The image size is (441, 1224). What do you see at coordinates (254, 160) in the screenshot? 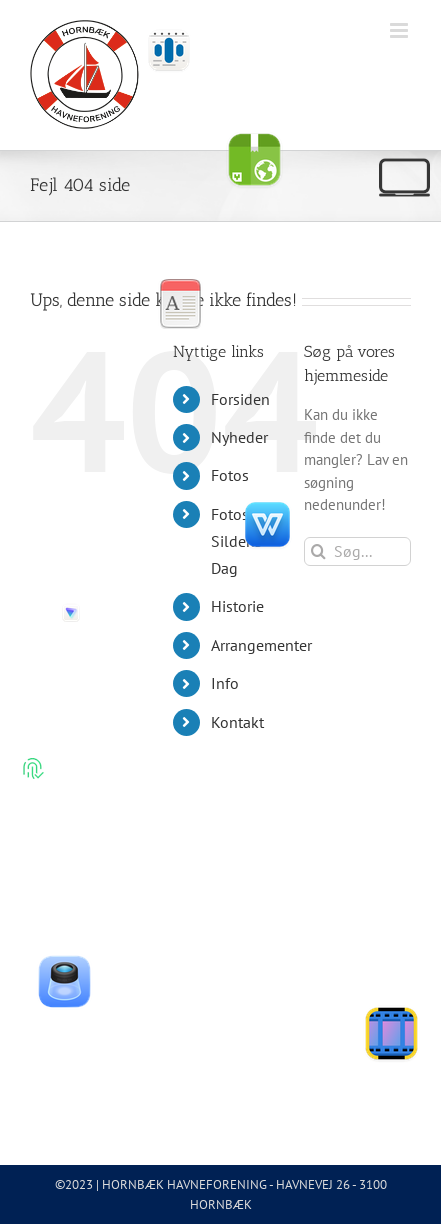
I see `manage software package sources and repositories` at bounding box center [254, 160].